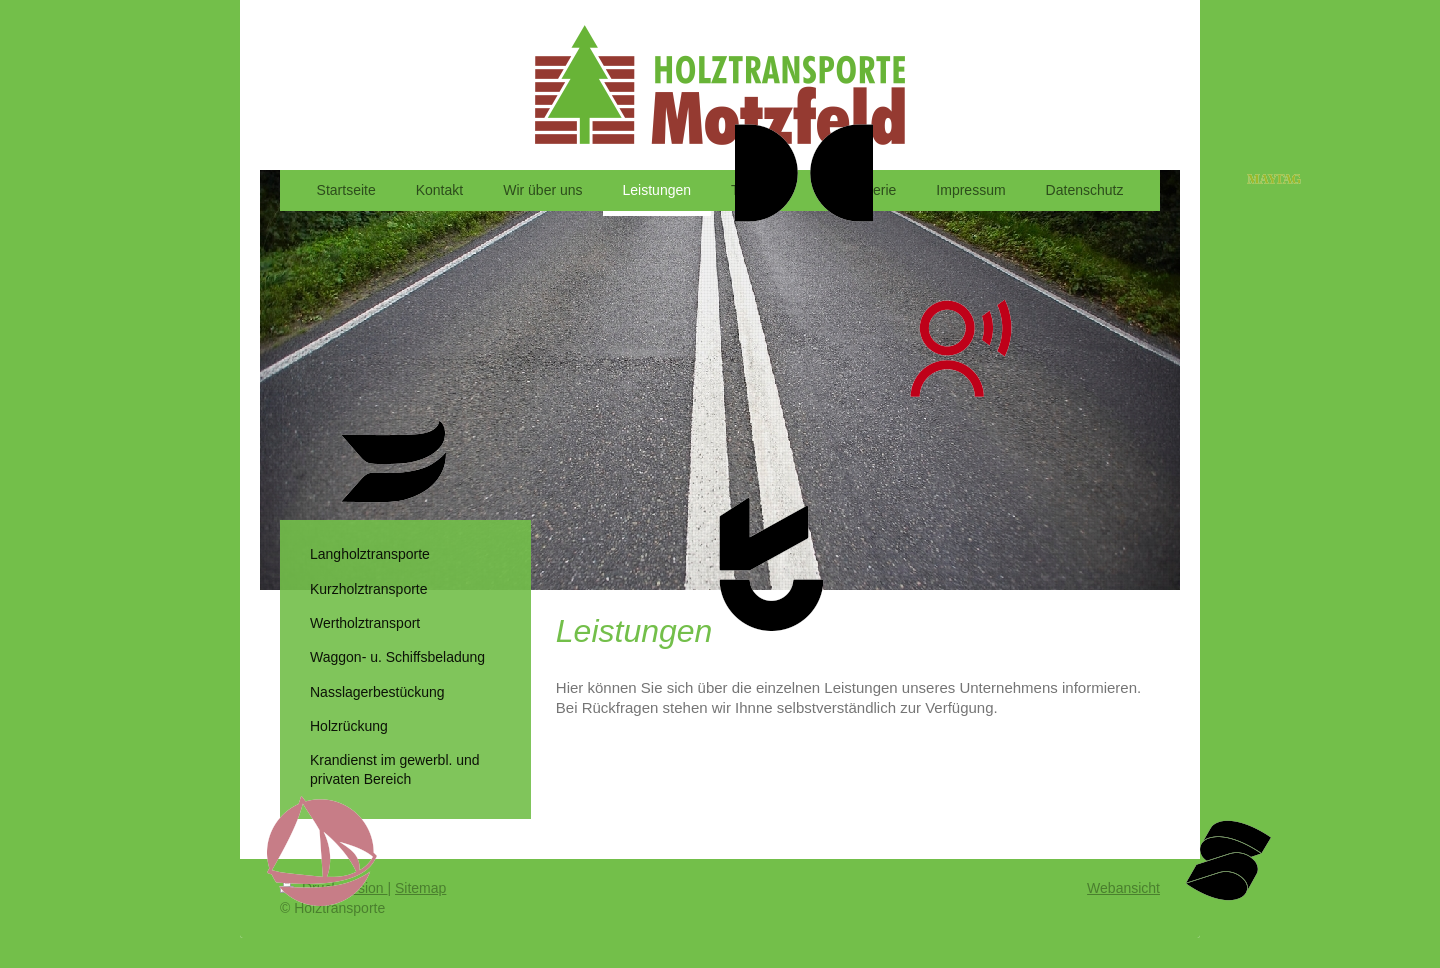 The height and width of the screenshot is (968, 1440). I want to click on wistia video hosting platform logo, so click(393, 461).